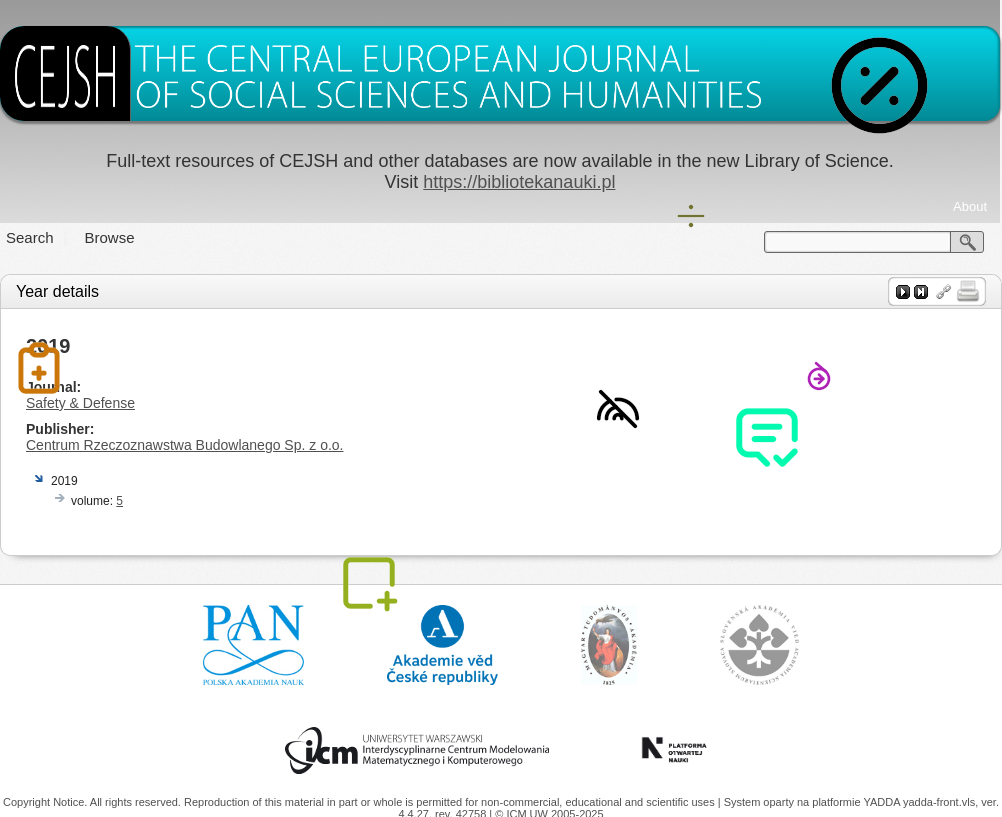 The height and width of the screenshot is (817, 1002). What do you see at coordinates (819, 376) in the screenshot?
I see `navigate to Doctrine PHP library documentation` at bounding box center [819, 376].